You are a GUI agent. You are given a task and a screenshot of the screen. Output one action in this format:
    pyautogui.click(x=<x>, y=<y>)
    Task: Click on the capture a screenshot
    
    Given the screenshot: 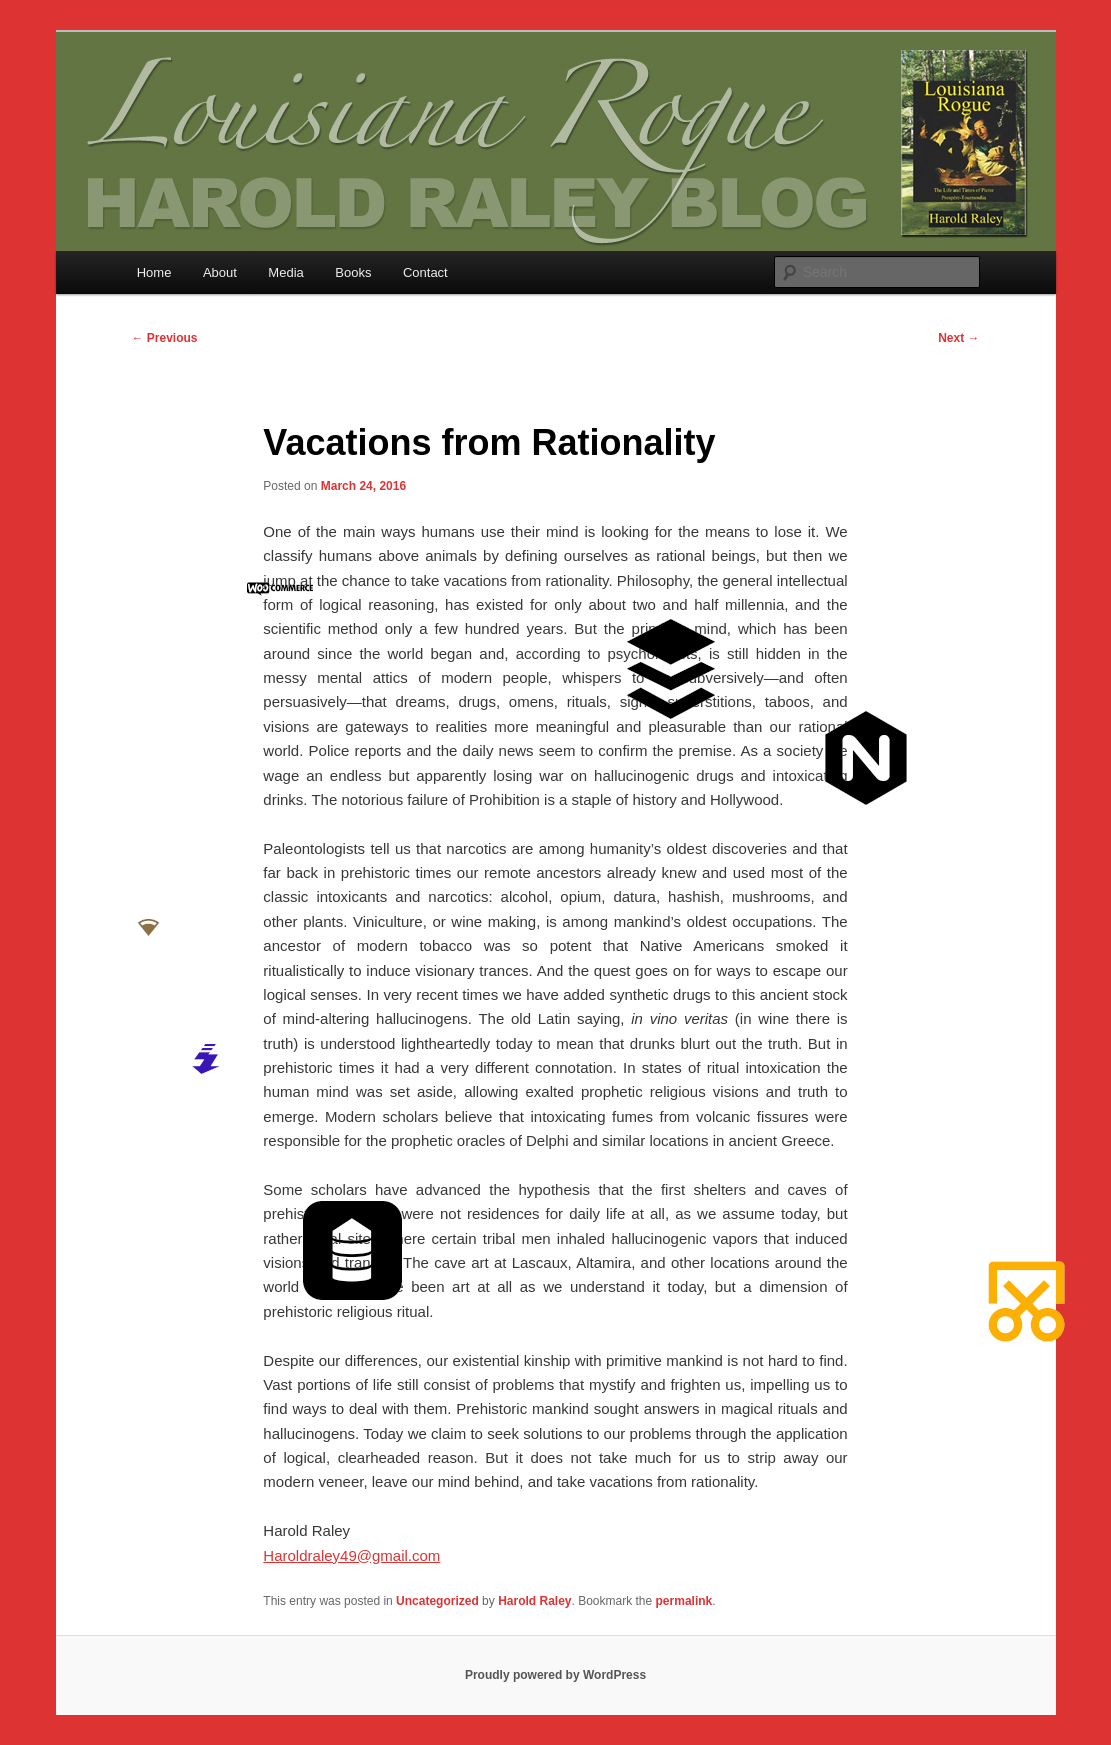 What is the action you would take?
    pyautogui.click(x=1026, y=1299)
    